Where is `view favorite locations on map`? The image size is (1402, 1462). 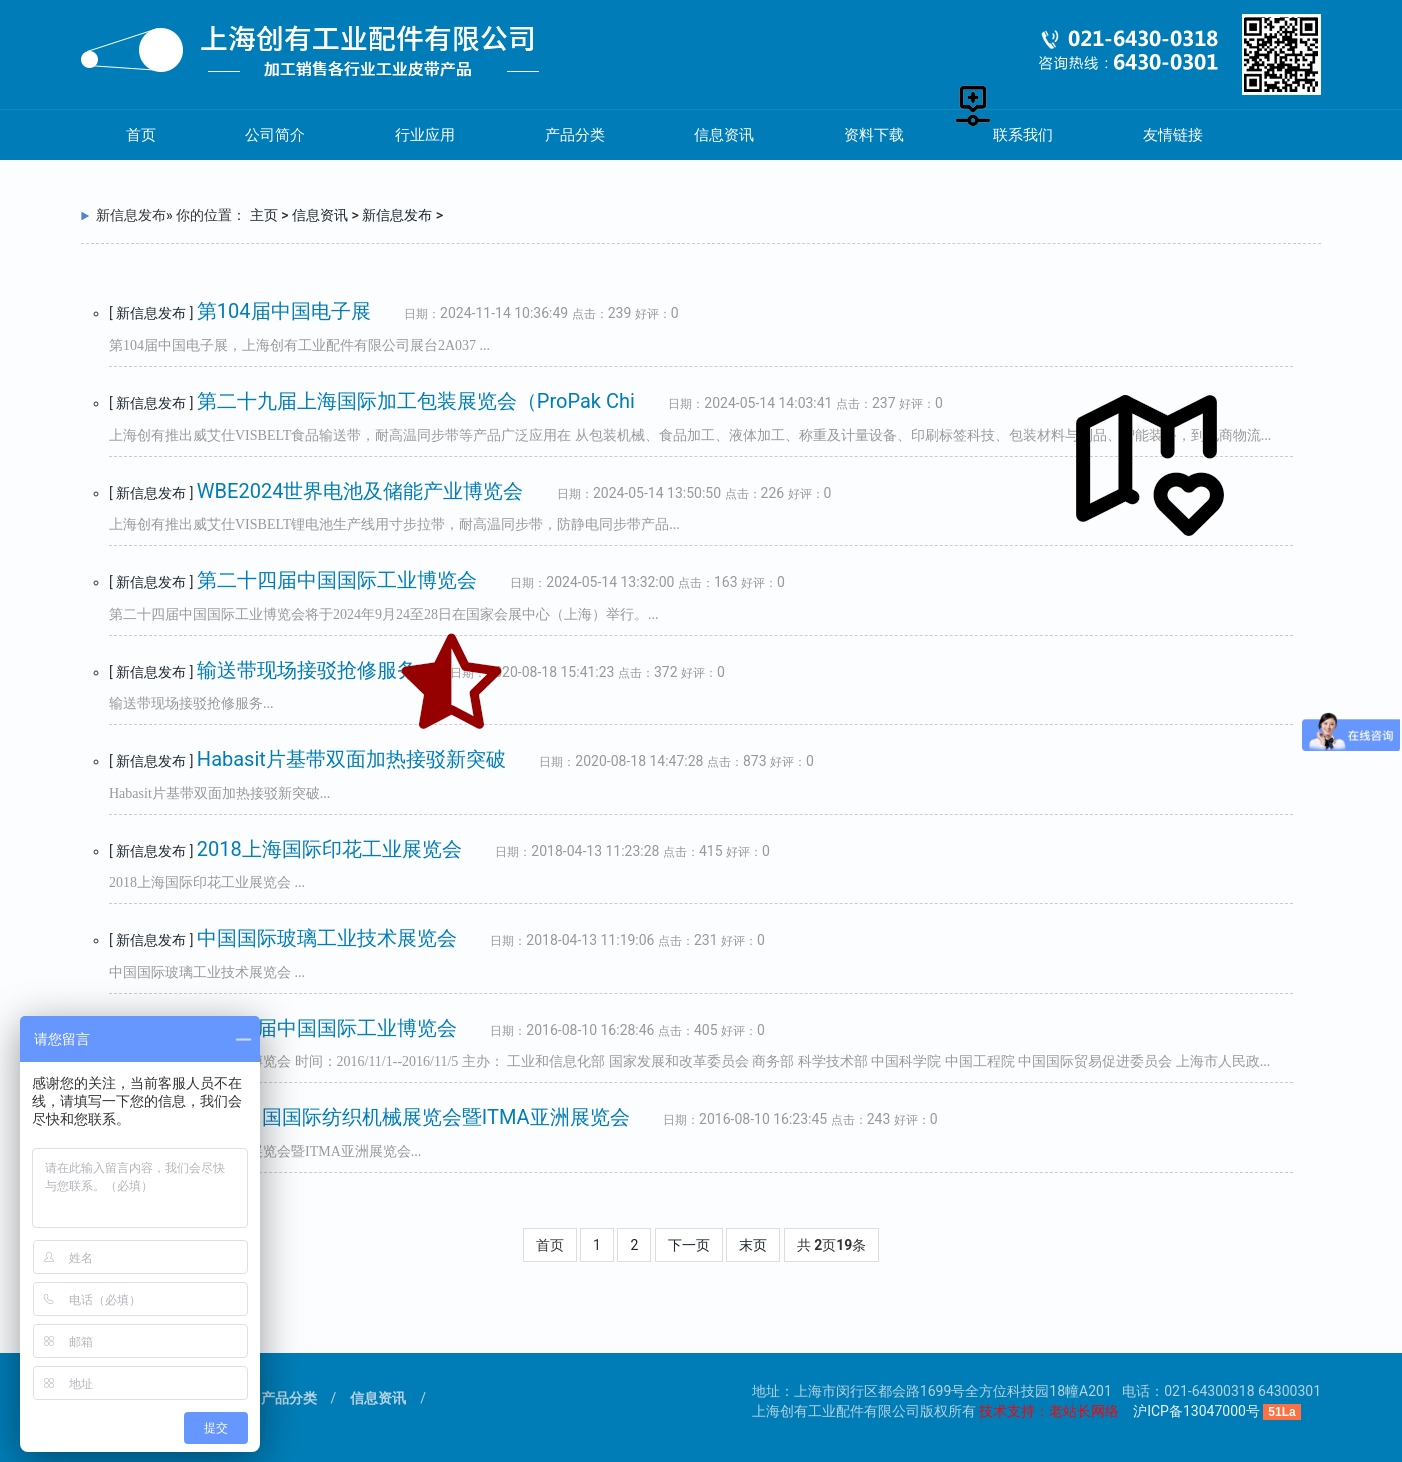
view favorite locations on map is located at coordinates (1146, 458).